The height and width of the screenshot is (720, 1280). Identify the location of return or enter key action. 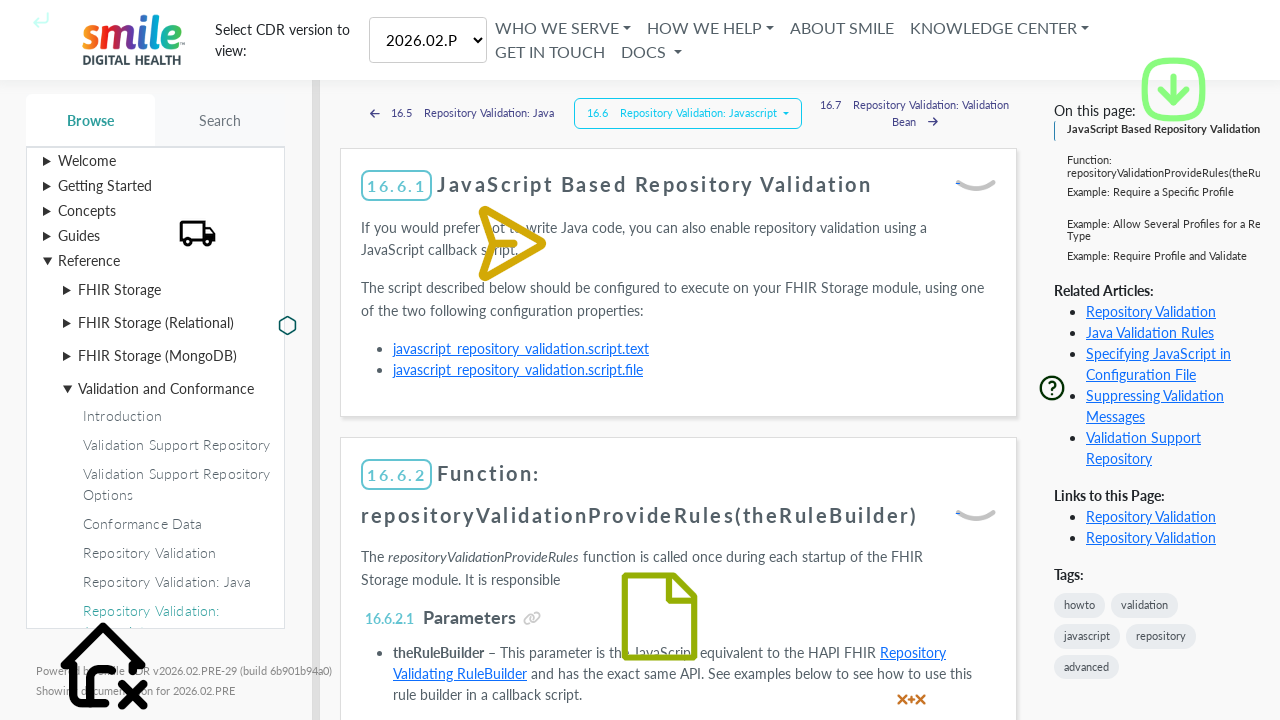
(41, 19).